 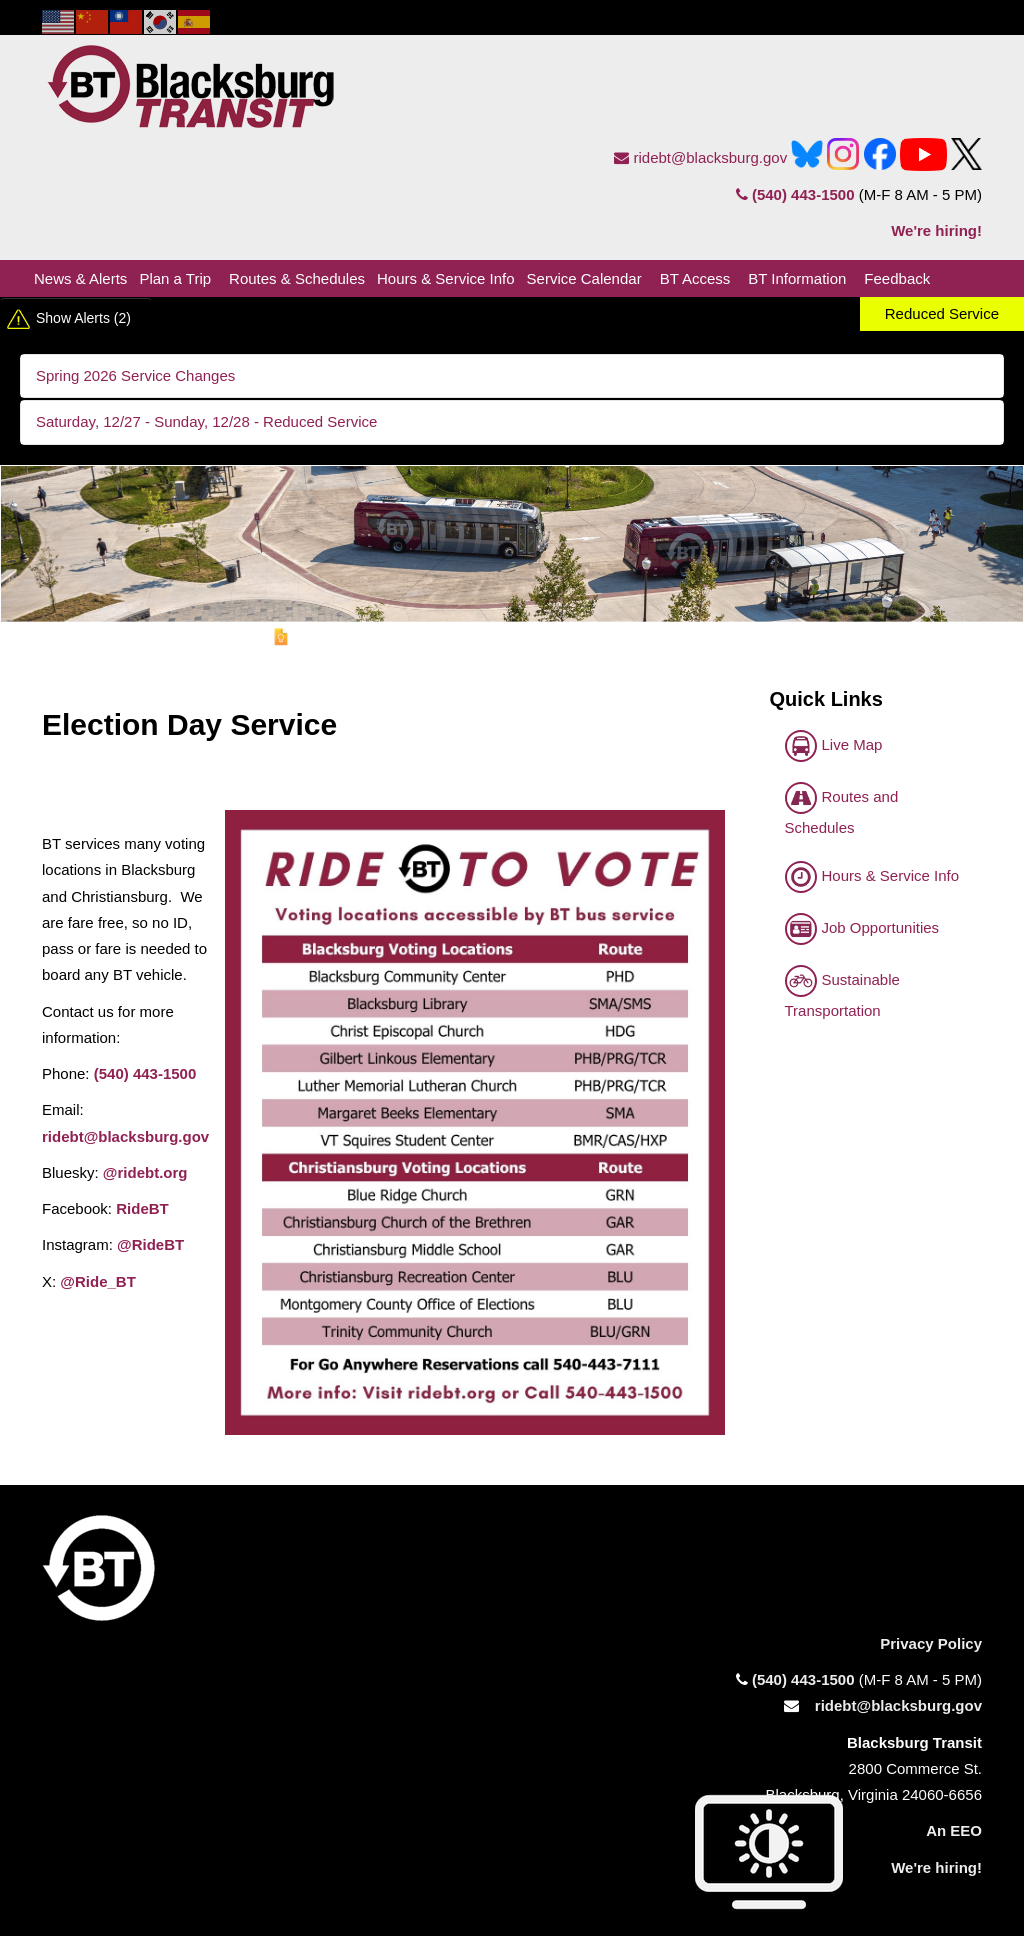 I want to click on open a google keep note file, so click(x=281, y=637).